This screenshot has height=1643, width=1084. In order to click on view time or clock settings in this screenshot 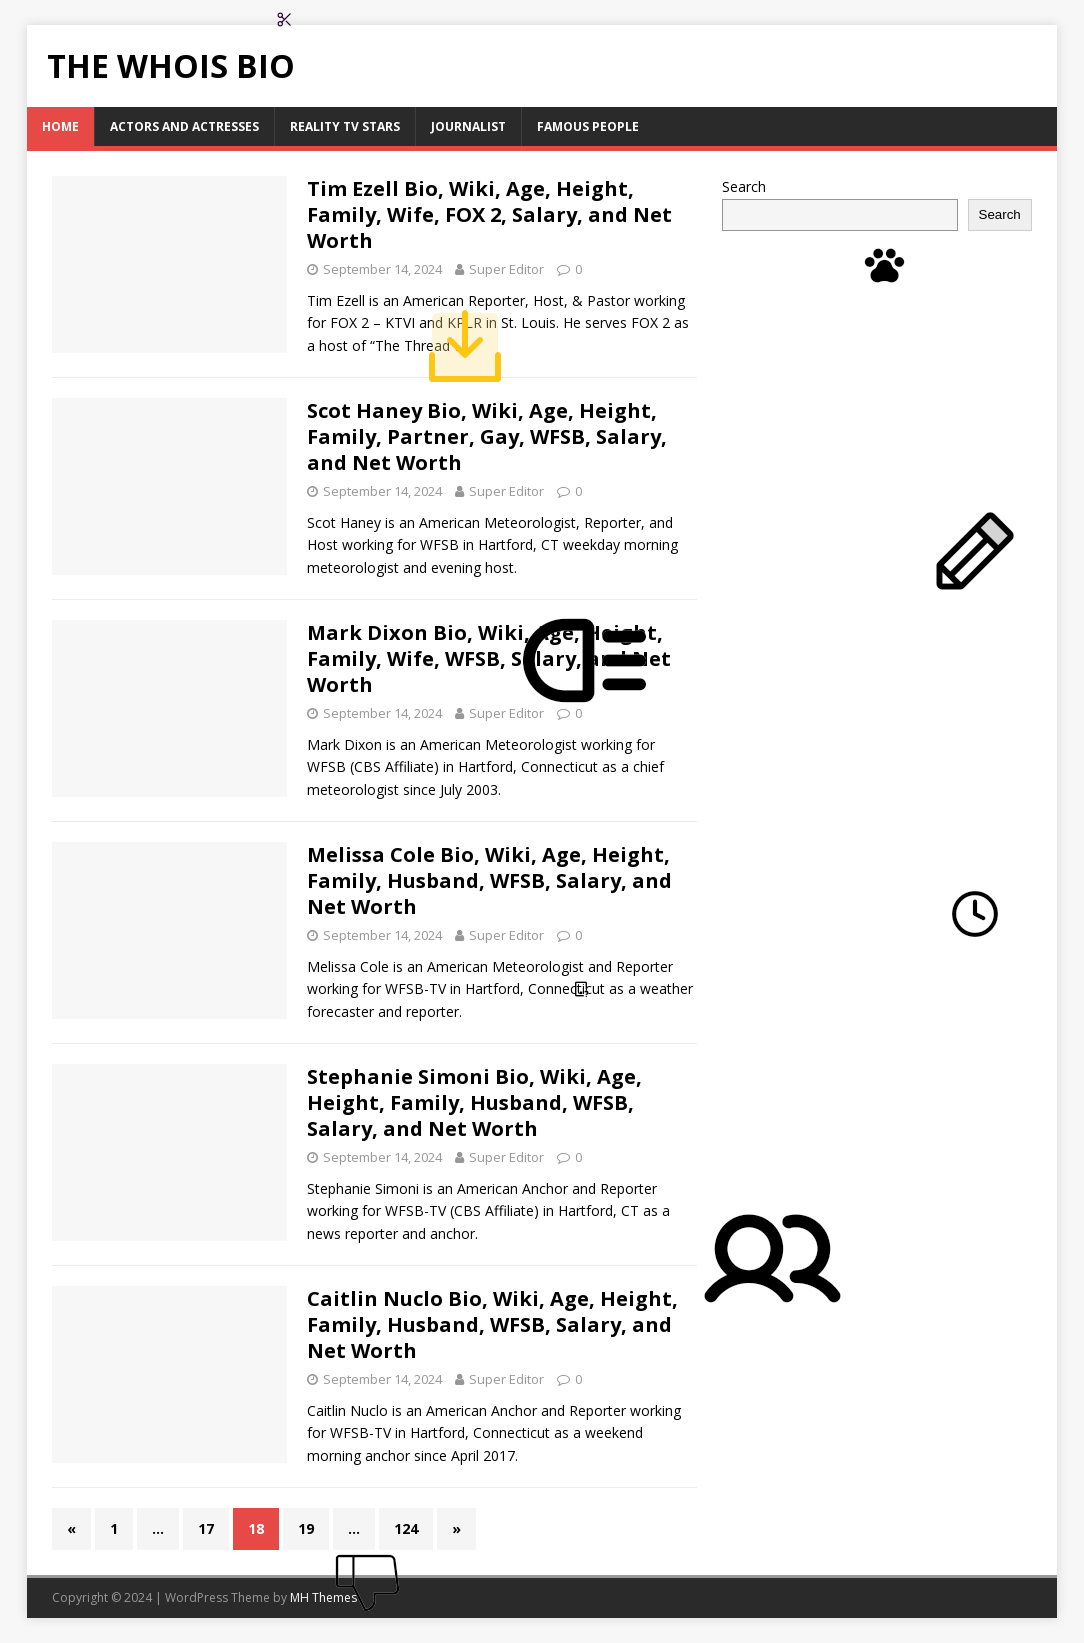, I will do `click(975, 914)`.